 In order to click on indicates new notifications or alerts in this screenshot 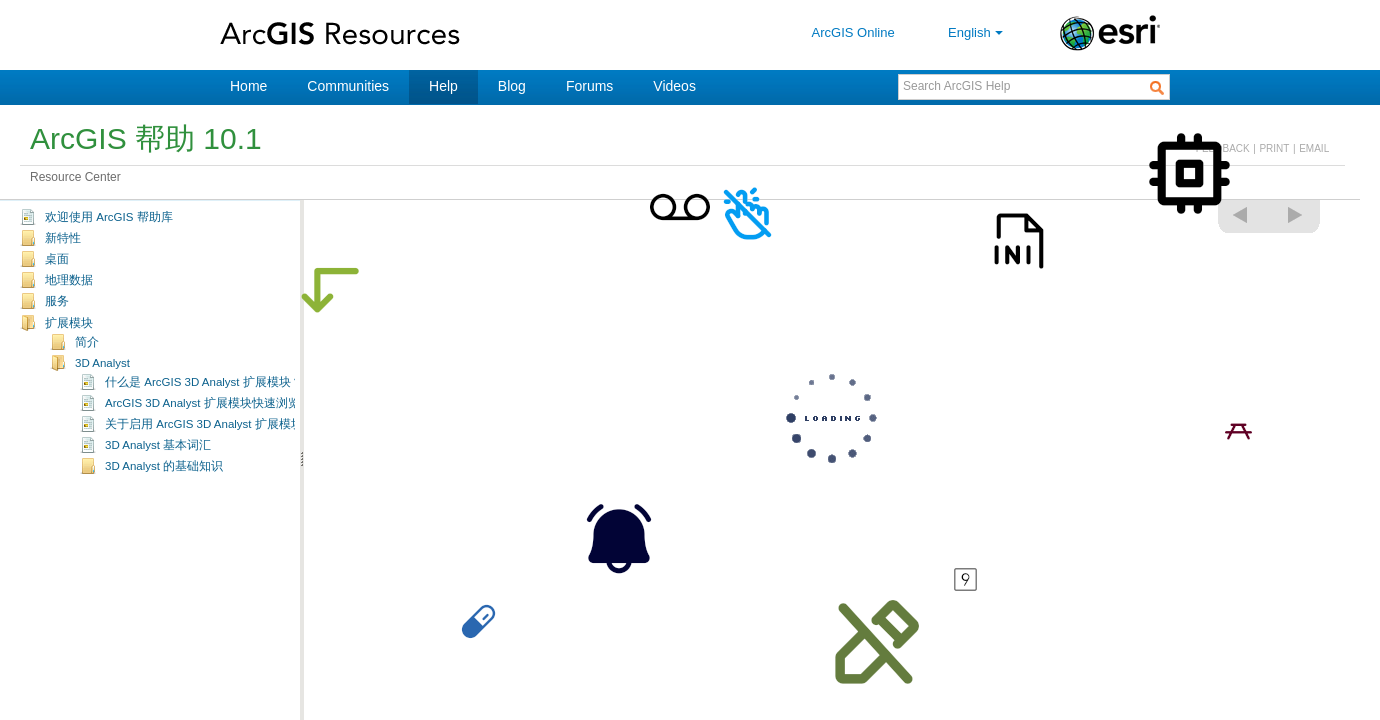, I will do `click(619, 540)`.